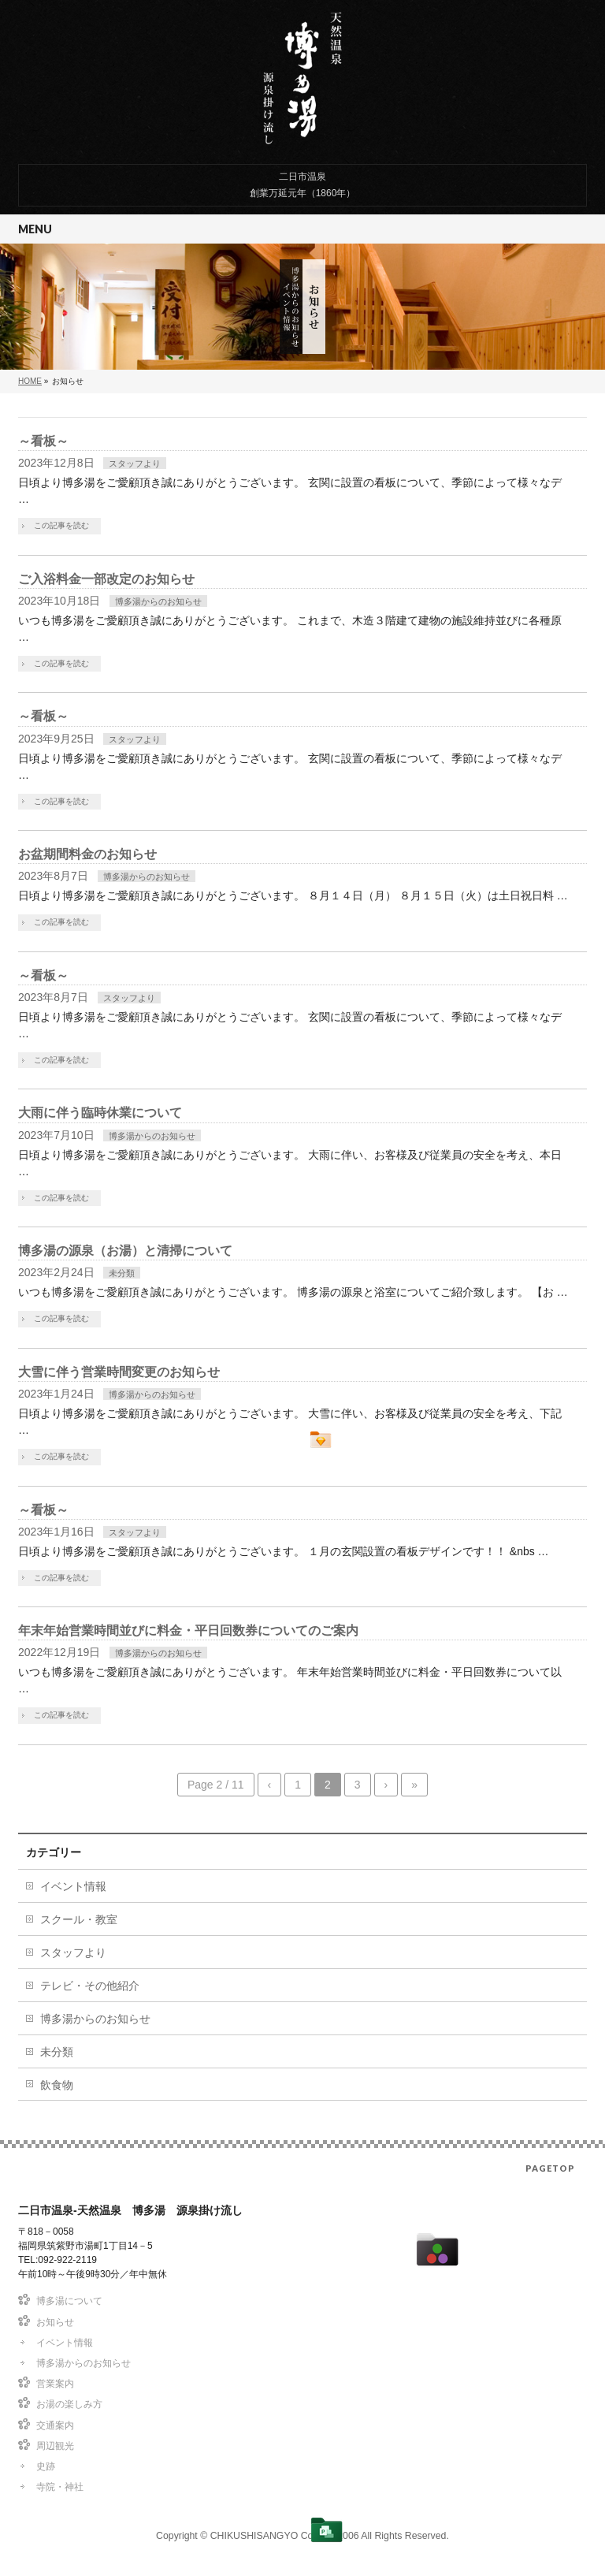 This screenshot has height=2576, width=605. I want to click on open folder containing microsoft project files, so click(326, 2530).